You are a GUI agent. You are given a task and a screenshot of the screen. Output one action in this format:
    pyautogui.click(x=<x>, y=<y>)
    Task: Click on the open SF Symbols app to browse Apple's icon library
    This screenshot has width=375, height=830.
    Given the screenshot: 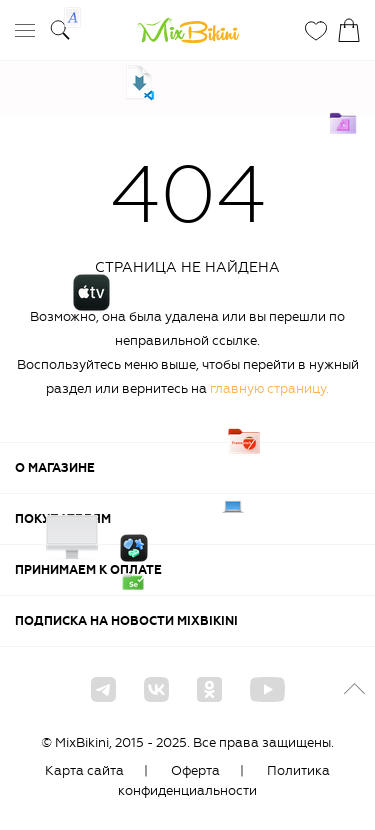 What is the action you would take?
    pyautogui.click(x=134, y=548)
    